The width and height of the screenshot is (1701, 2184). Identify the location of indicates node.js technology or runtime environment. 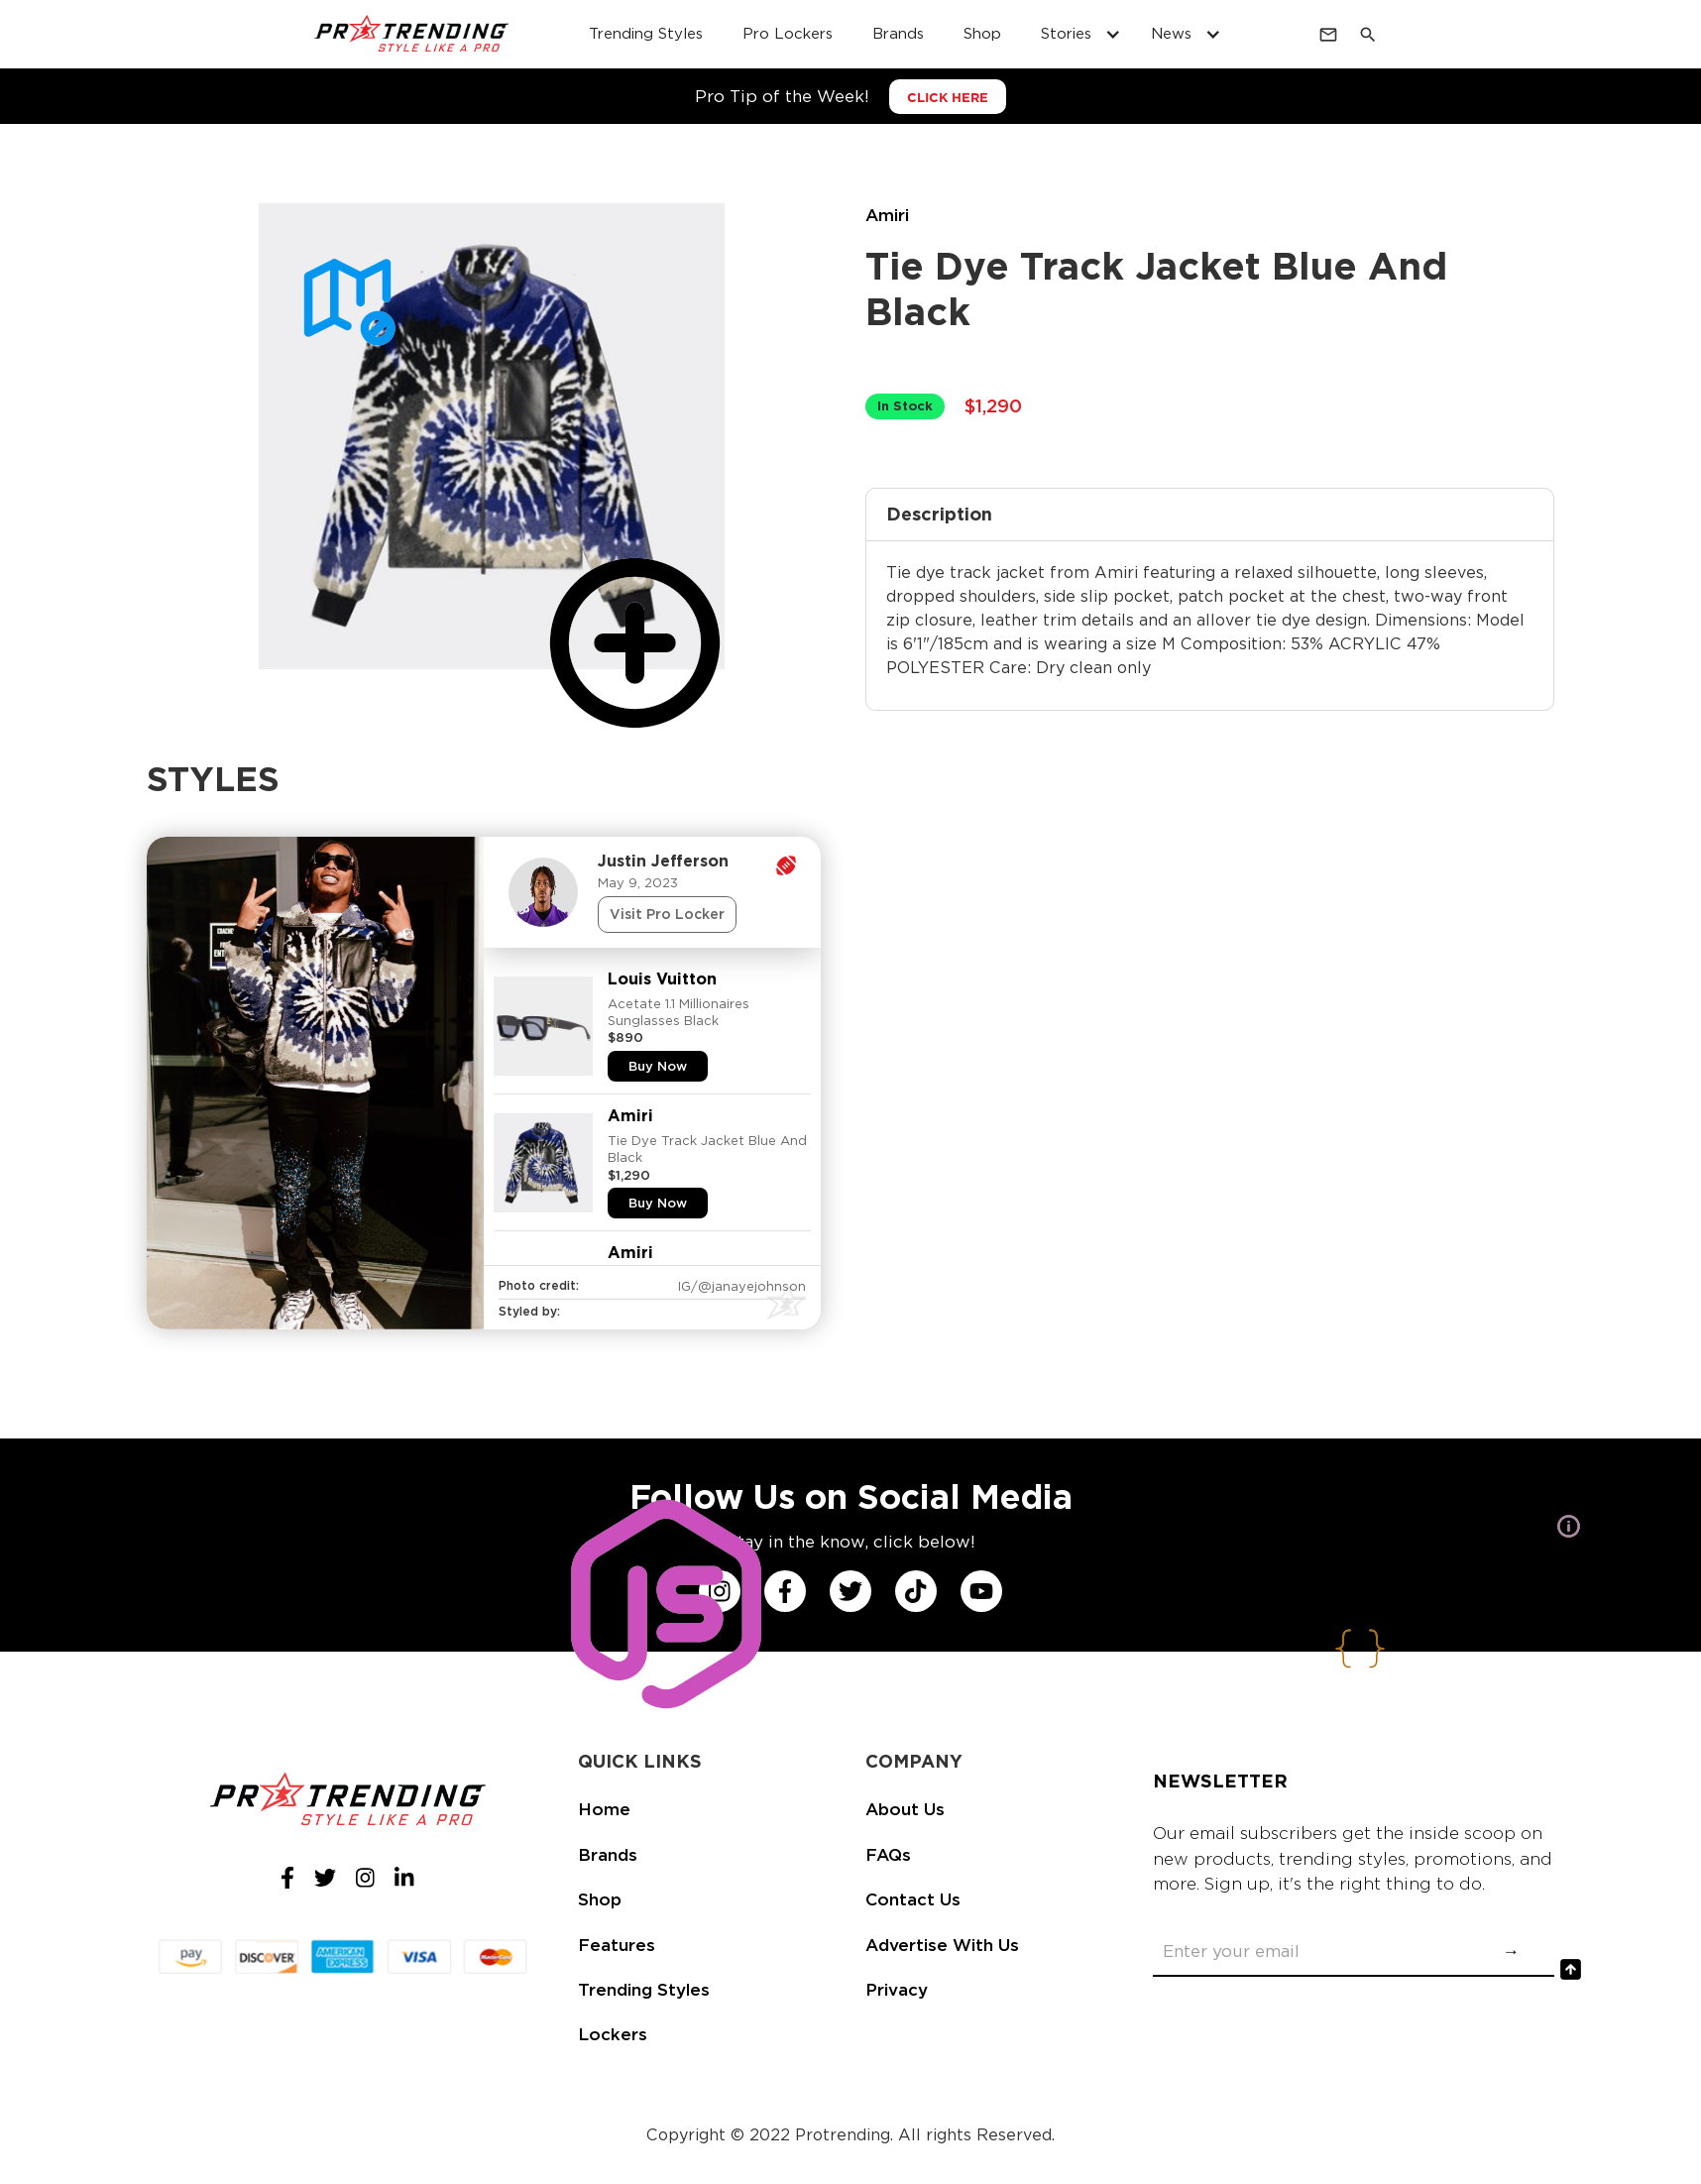
(666, 1604).